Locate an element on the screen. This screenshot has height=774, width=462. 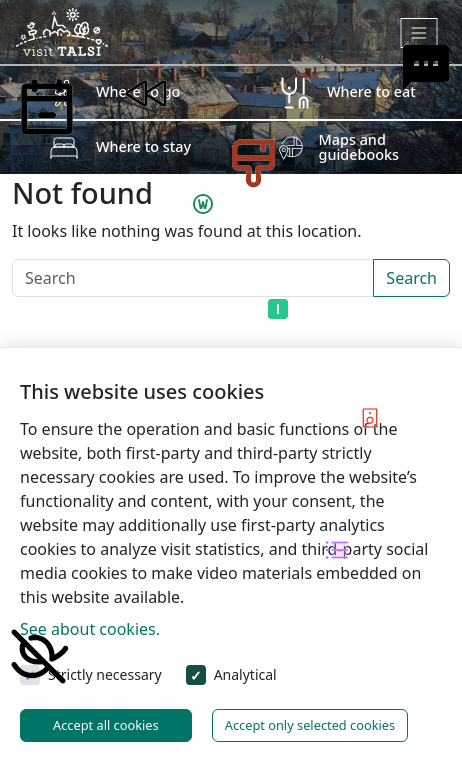
access painting or drawing tools is located at coordinates (253, 162).